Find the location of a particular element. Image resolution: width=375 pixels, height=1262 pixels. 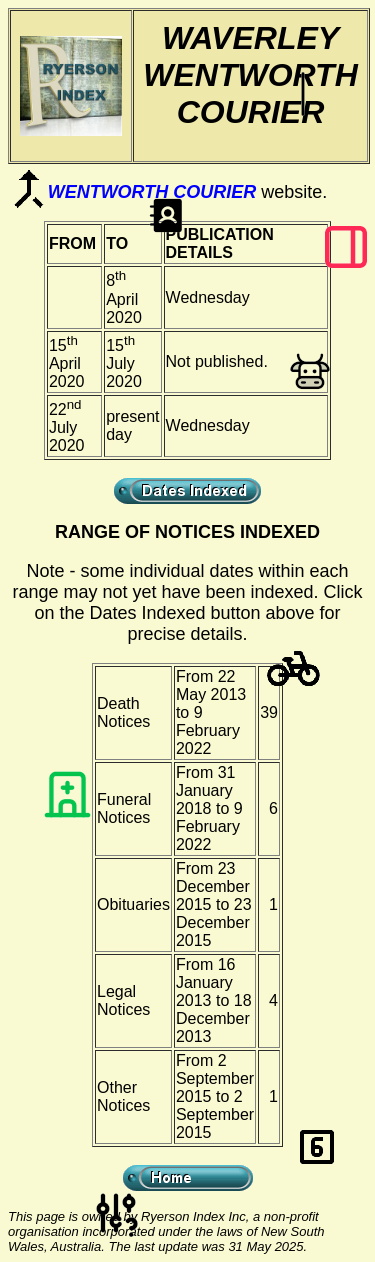

access settings help or FAQ is located at coordinates (116, 1213).